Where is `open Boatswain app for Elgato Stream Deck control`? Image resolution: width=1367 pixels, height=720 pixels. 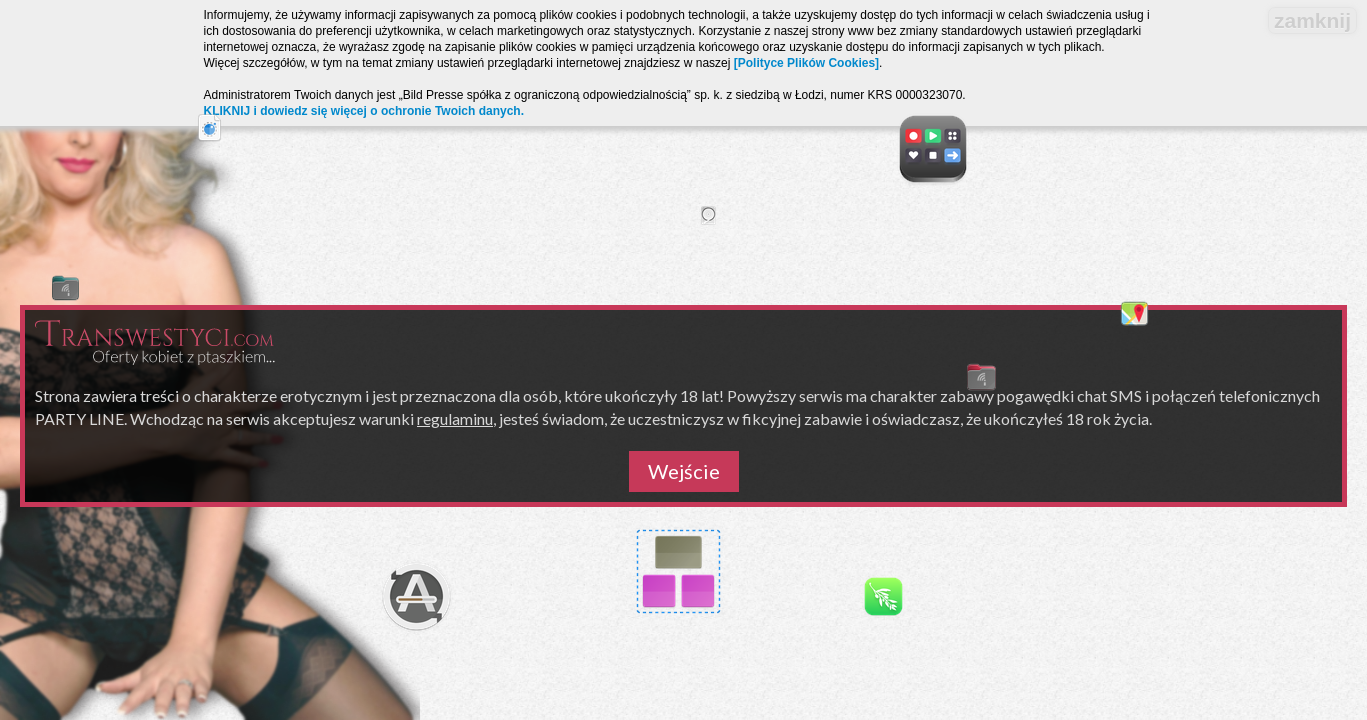 open Boatswain app for Elgato Stream Deck control is located at coordinates (933, 149).